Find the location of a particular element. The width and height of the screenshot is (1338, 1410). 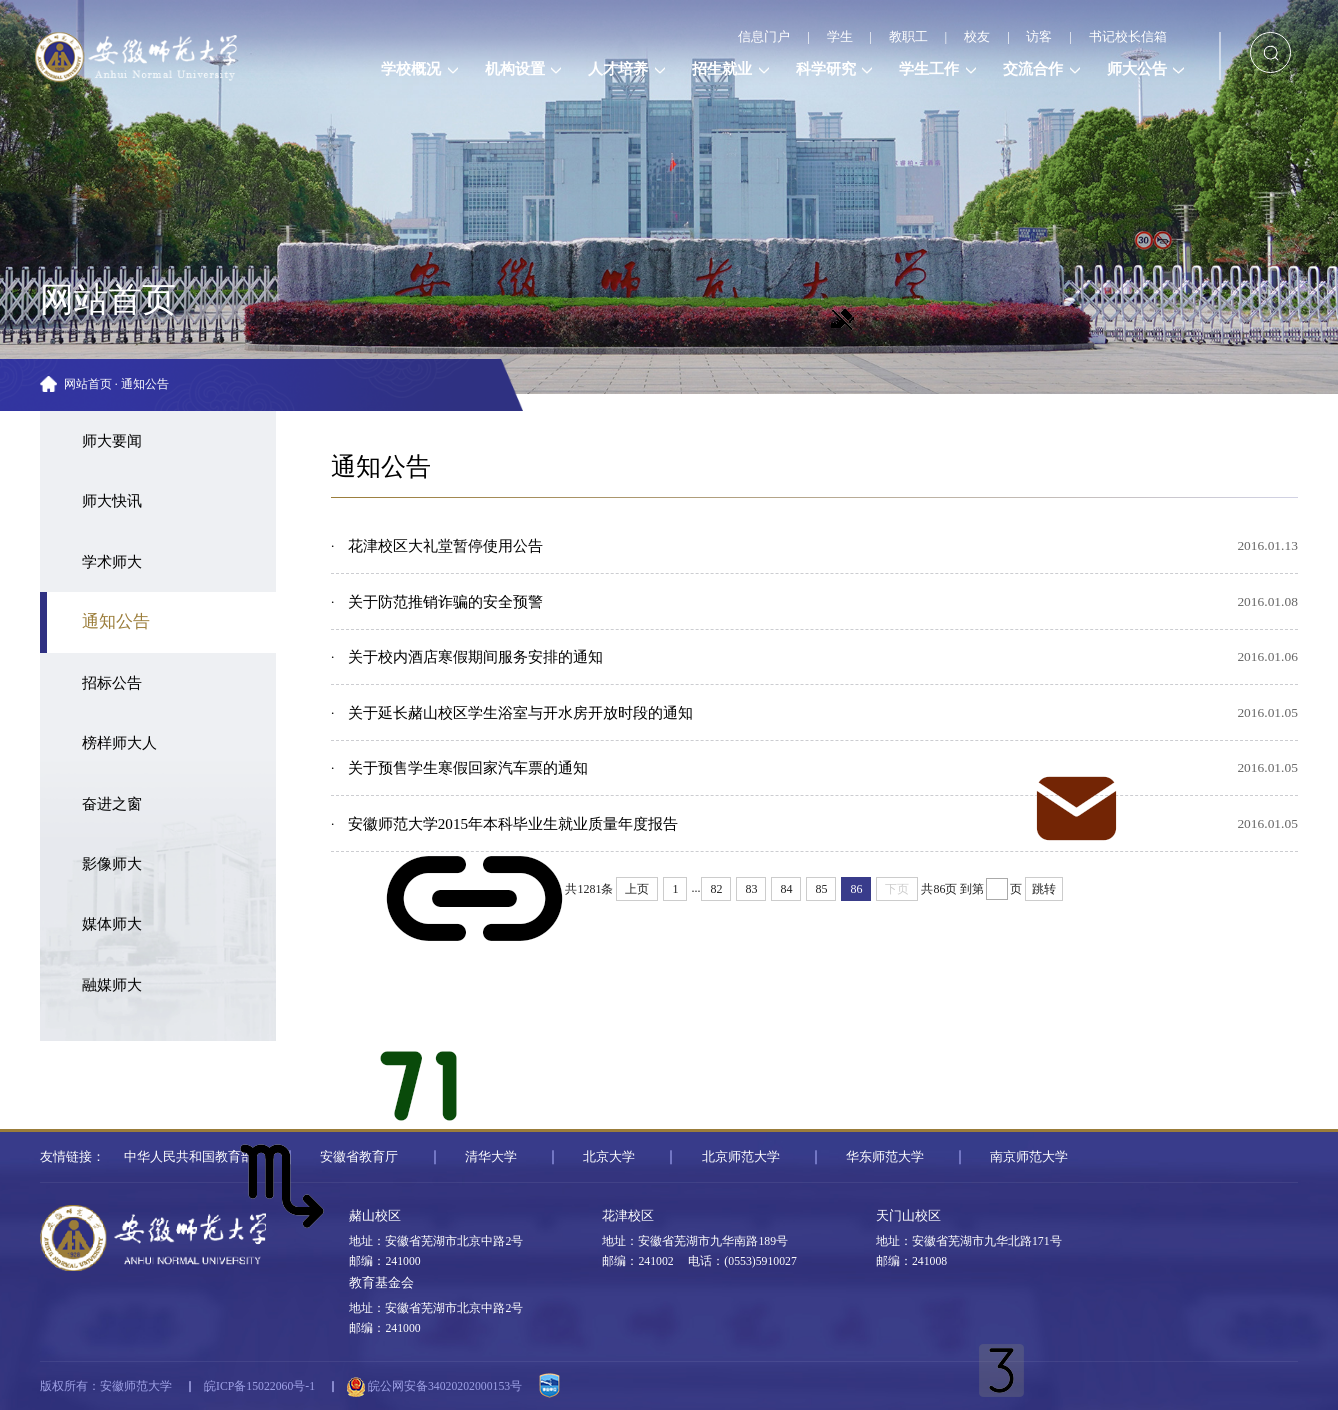

copy link to clipboard is located at coordinates (474, 898).